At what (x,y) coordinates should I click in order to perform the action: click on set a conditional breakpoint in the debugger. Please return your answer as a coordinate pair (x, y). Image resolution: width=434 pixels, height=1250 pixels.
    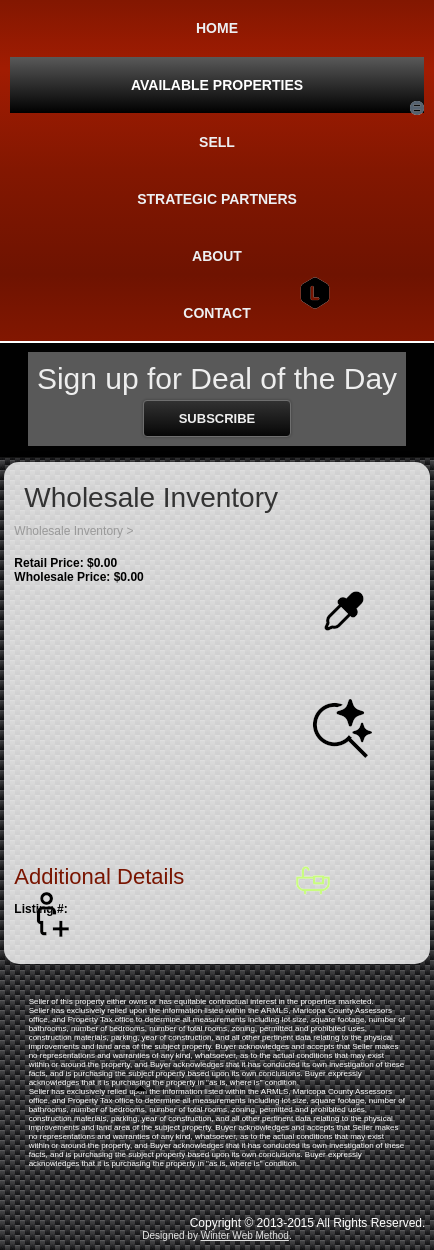
    Looking at the image, I should click on (417, 108).